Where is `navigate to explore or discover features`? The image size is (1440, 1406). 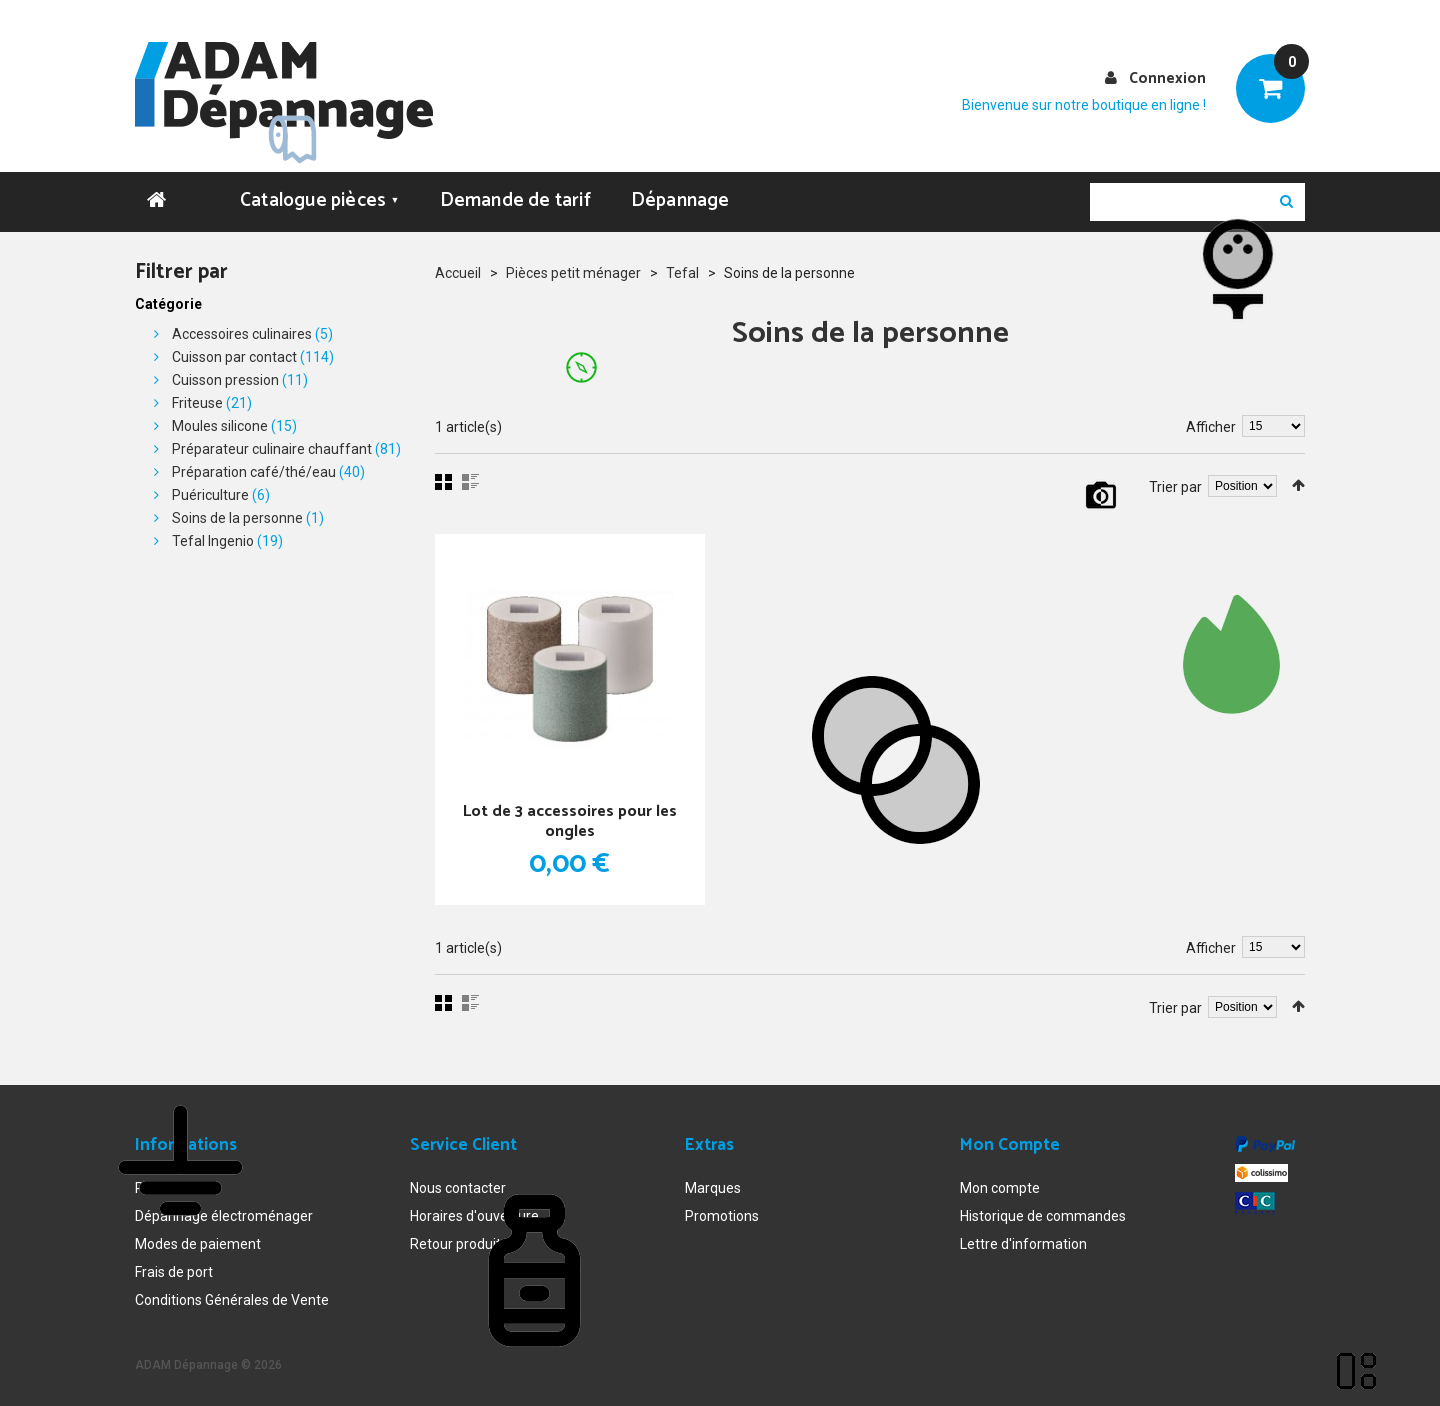
navigate to explore or discover features is located at coordinates (581, 367).